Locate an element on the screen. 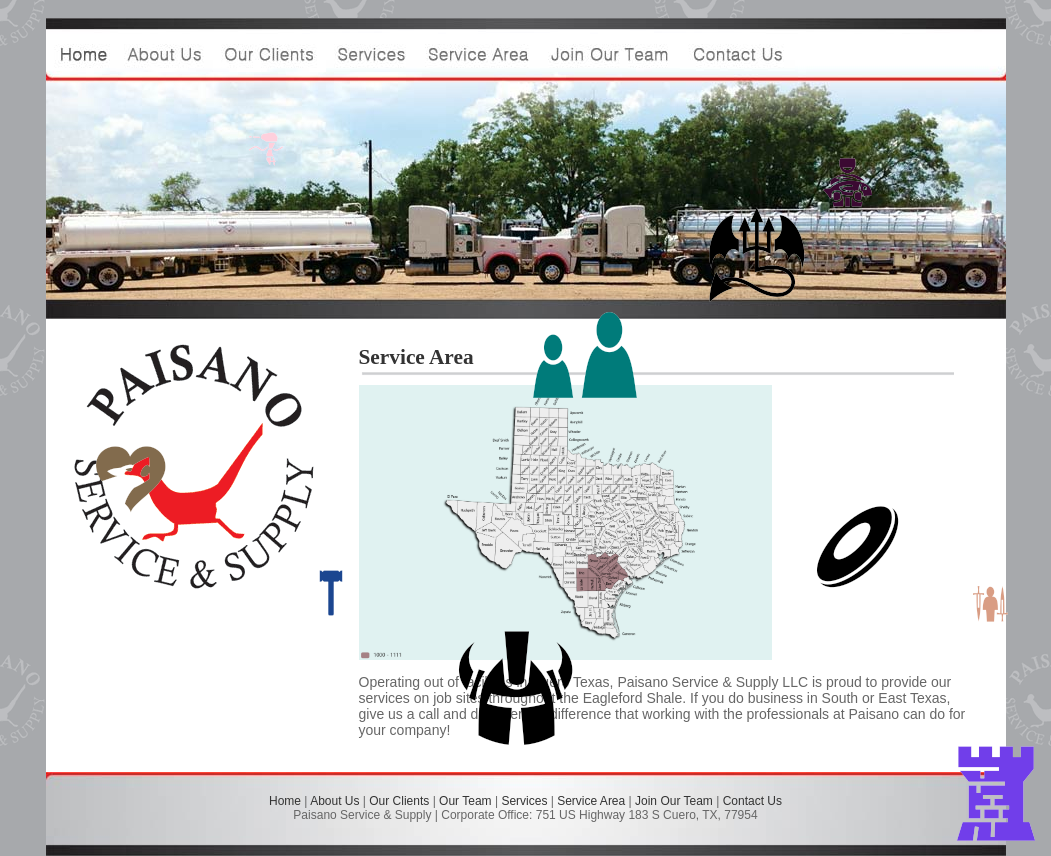 Image resolution: width=1051 pixels, height=856 pixels. select a devil or demon character is located at coordinates (756, 254).